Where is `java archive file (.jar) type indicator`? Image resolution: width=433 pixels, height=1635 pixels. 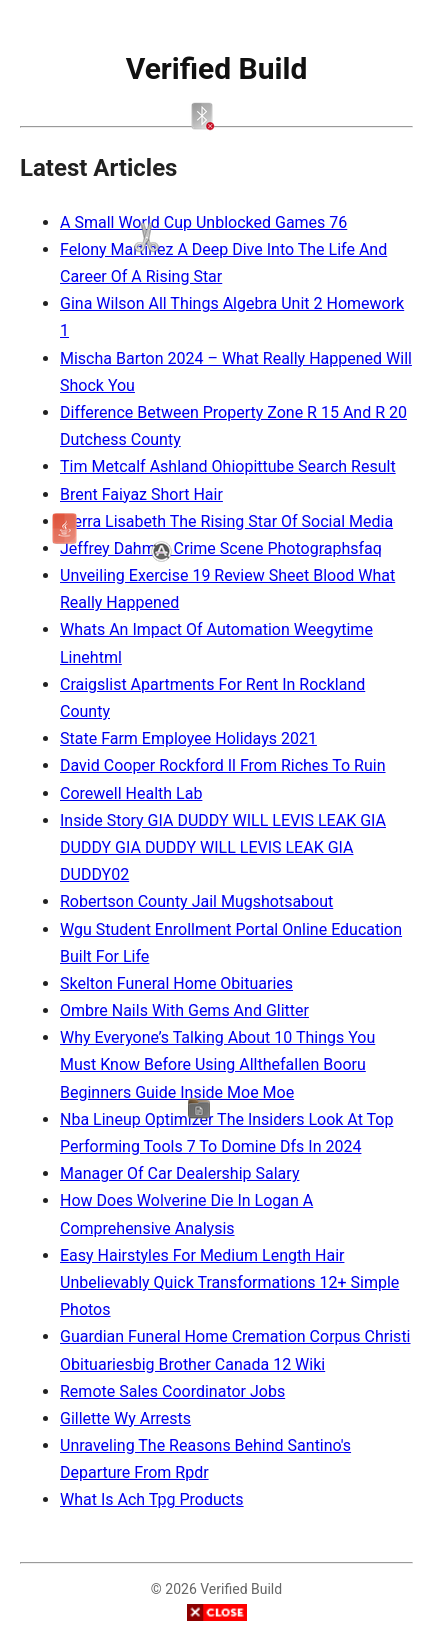 java archive file (.jar) type indicator is located at coordinates (64, 528).